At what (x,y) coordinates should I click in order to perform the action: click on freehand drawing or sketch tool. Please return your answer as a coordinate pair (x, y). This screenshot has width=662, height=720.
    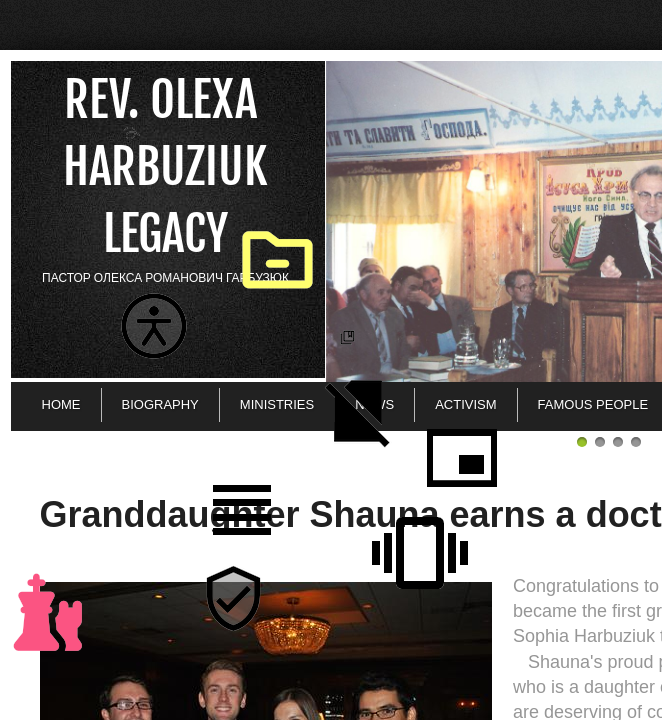
    Looking at the image, I should click on (131, 133).